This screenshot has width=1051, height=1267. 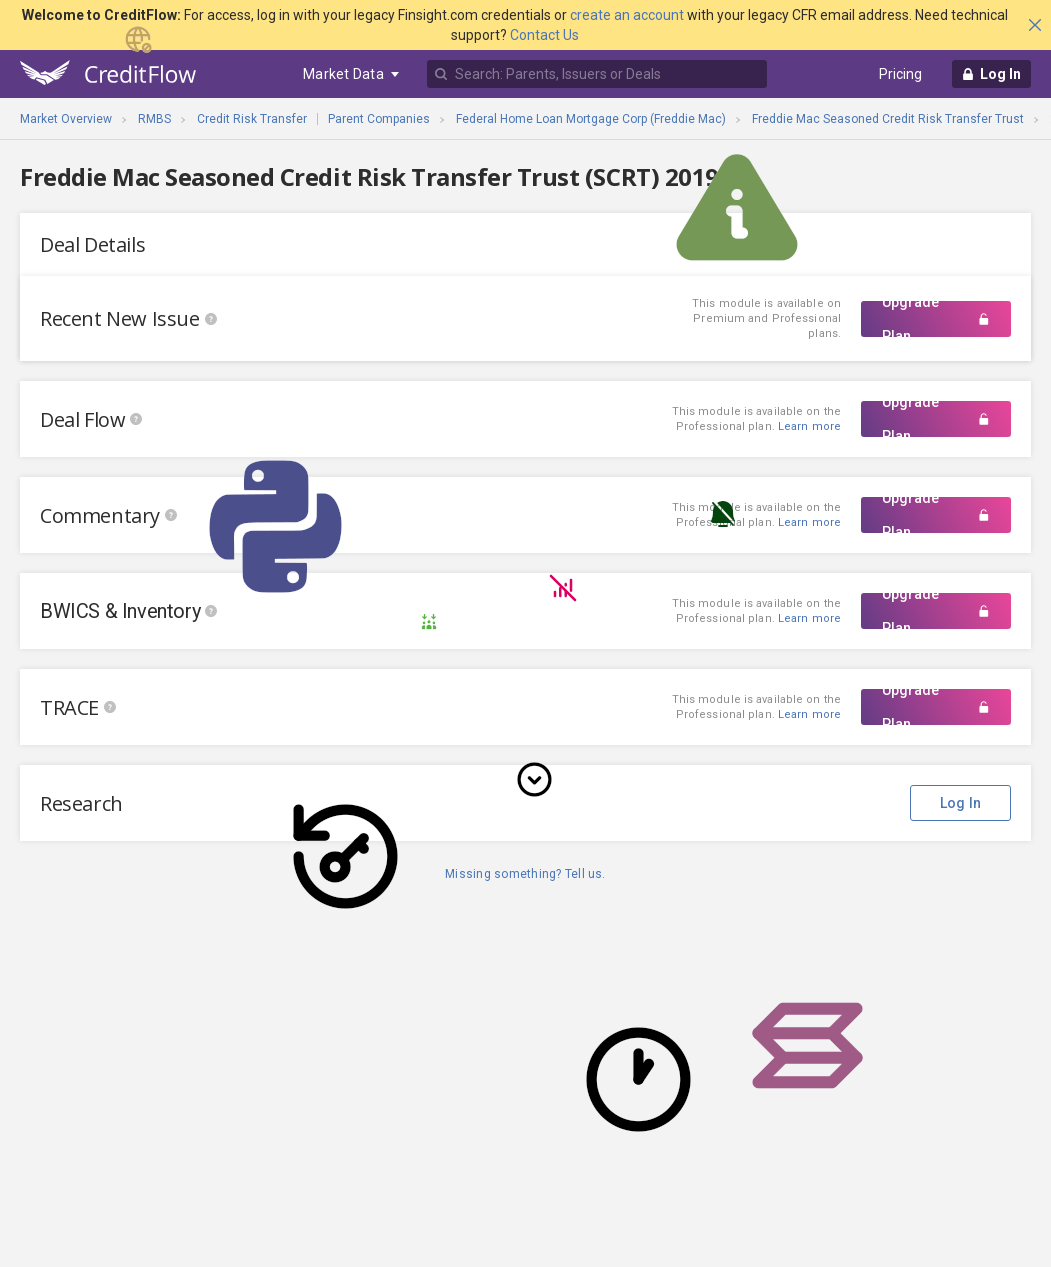 What do you see at coordinates (275, 526) in the screenshot?
I see `python file or project indicator` at bounding box center [275, 526].